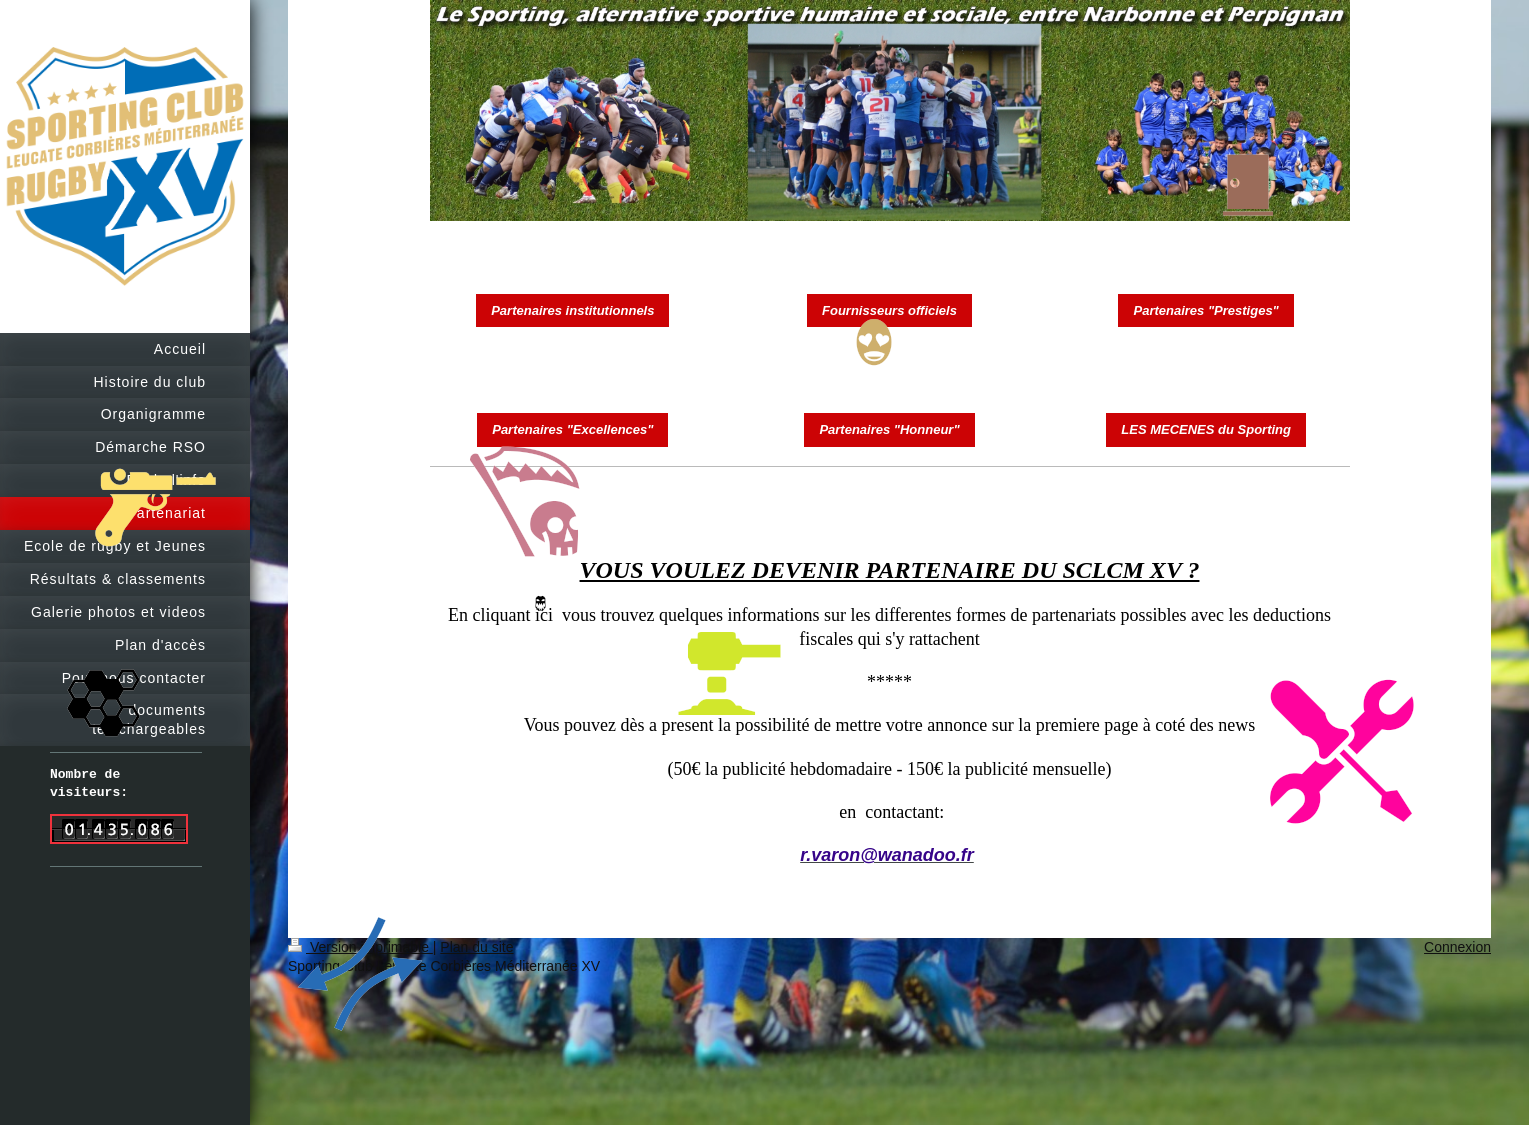 The width and height of the screenshot is (1529, 1125). I want to click on access settings or configuration options, so click(1341, 751).